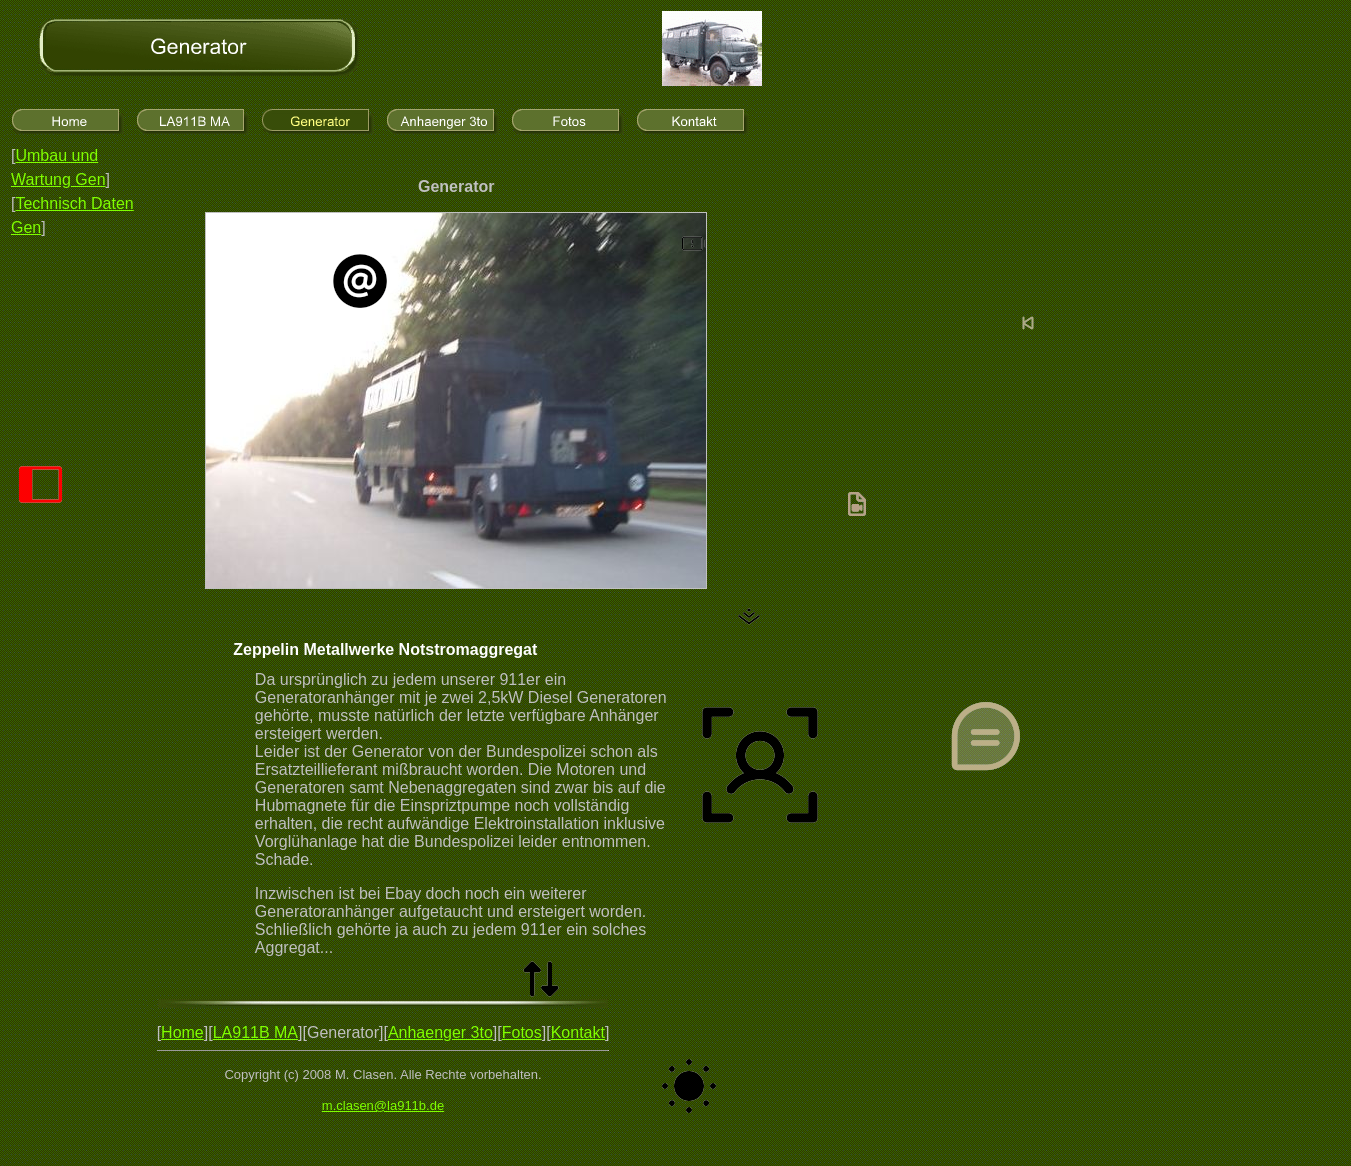 The height and width of the screenshot is (1166, 1351). I want to click on skip to previous track, so click(1028, 323).